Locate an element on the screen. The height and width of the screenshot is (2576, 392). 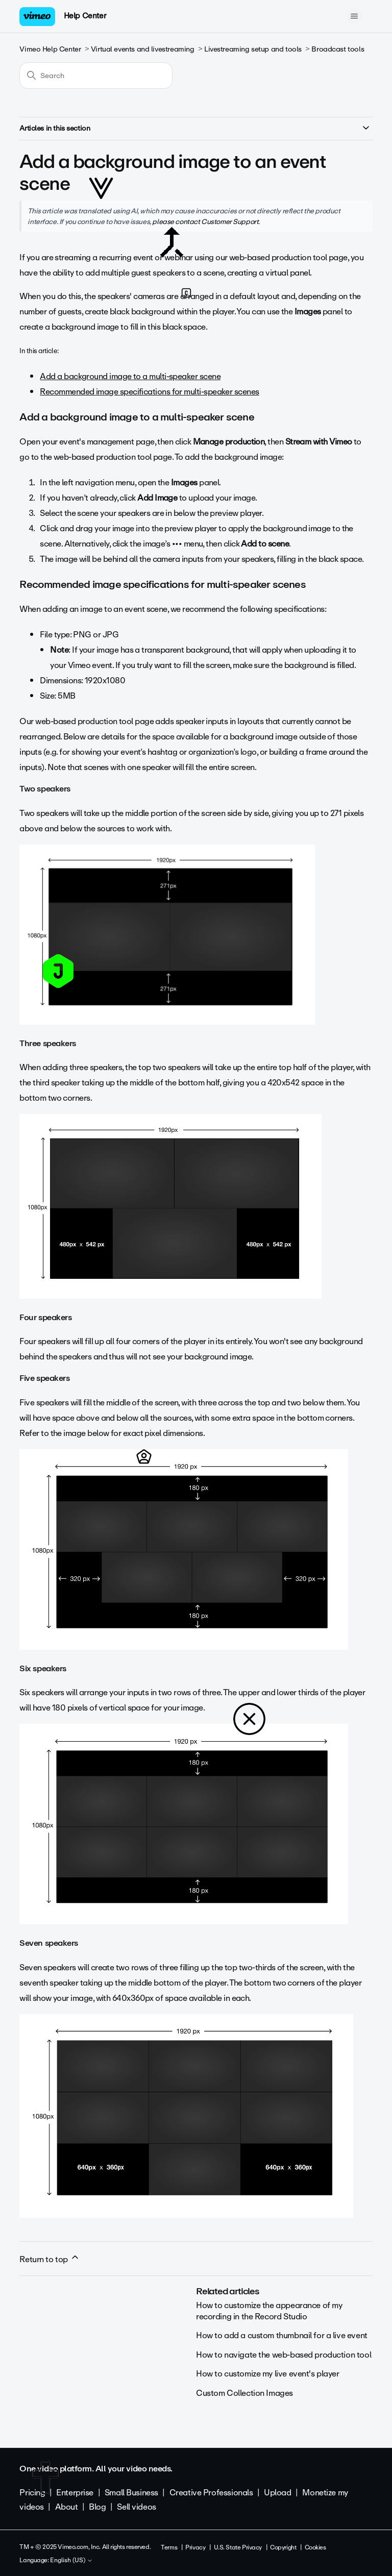
close or dismiss a dialog is located at coordinates (249, 1719).